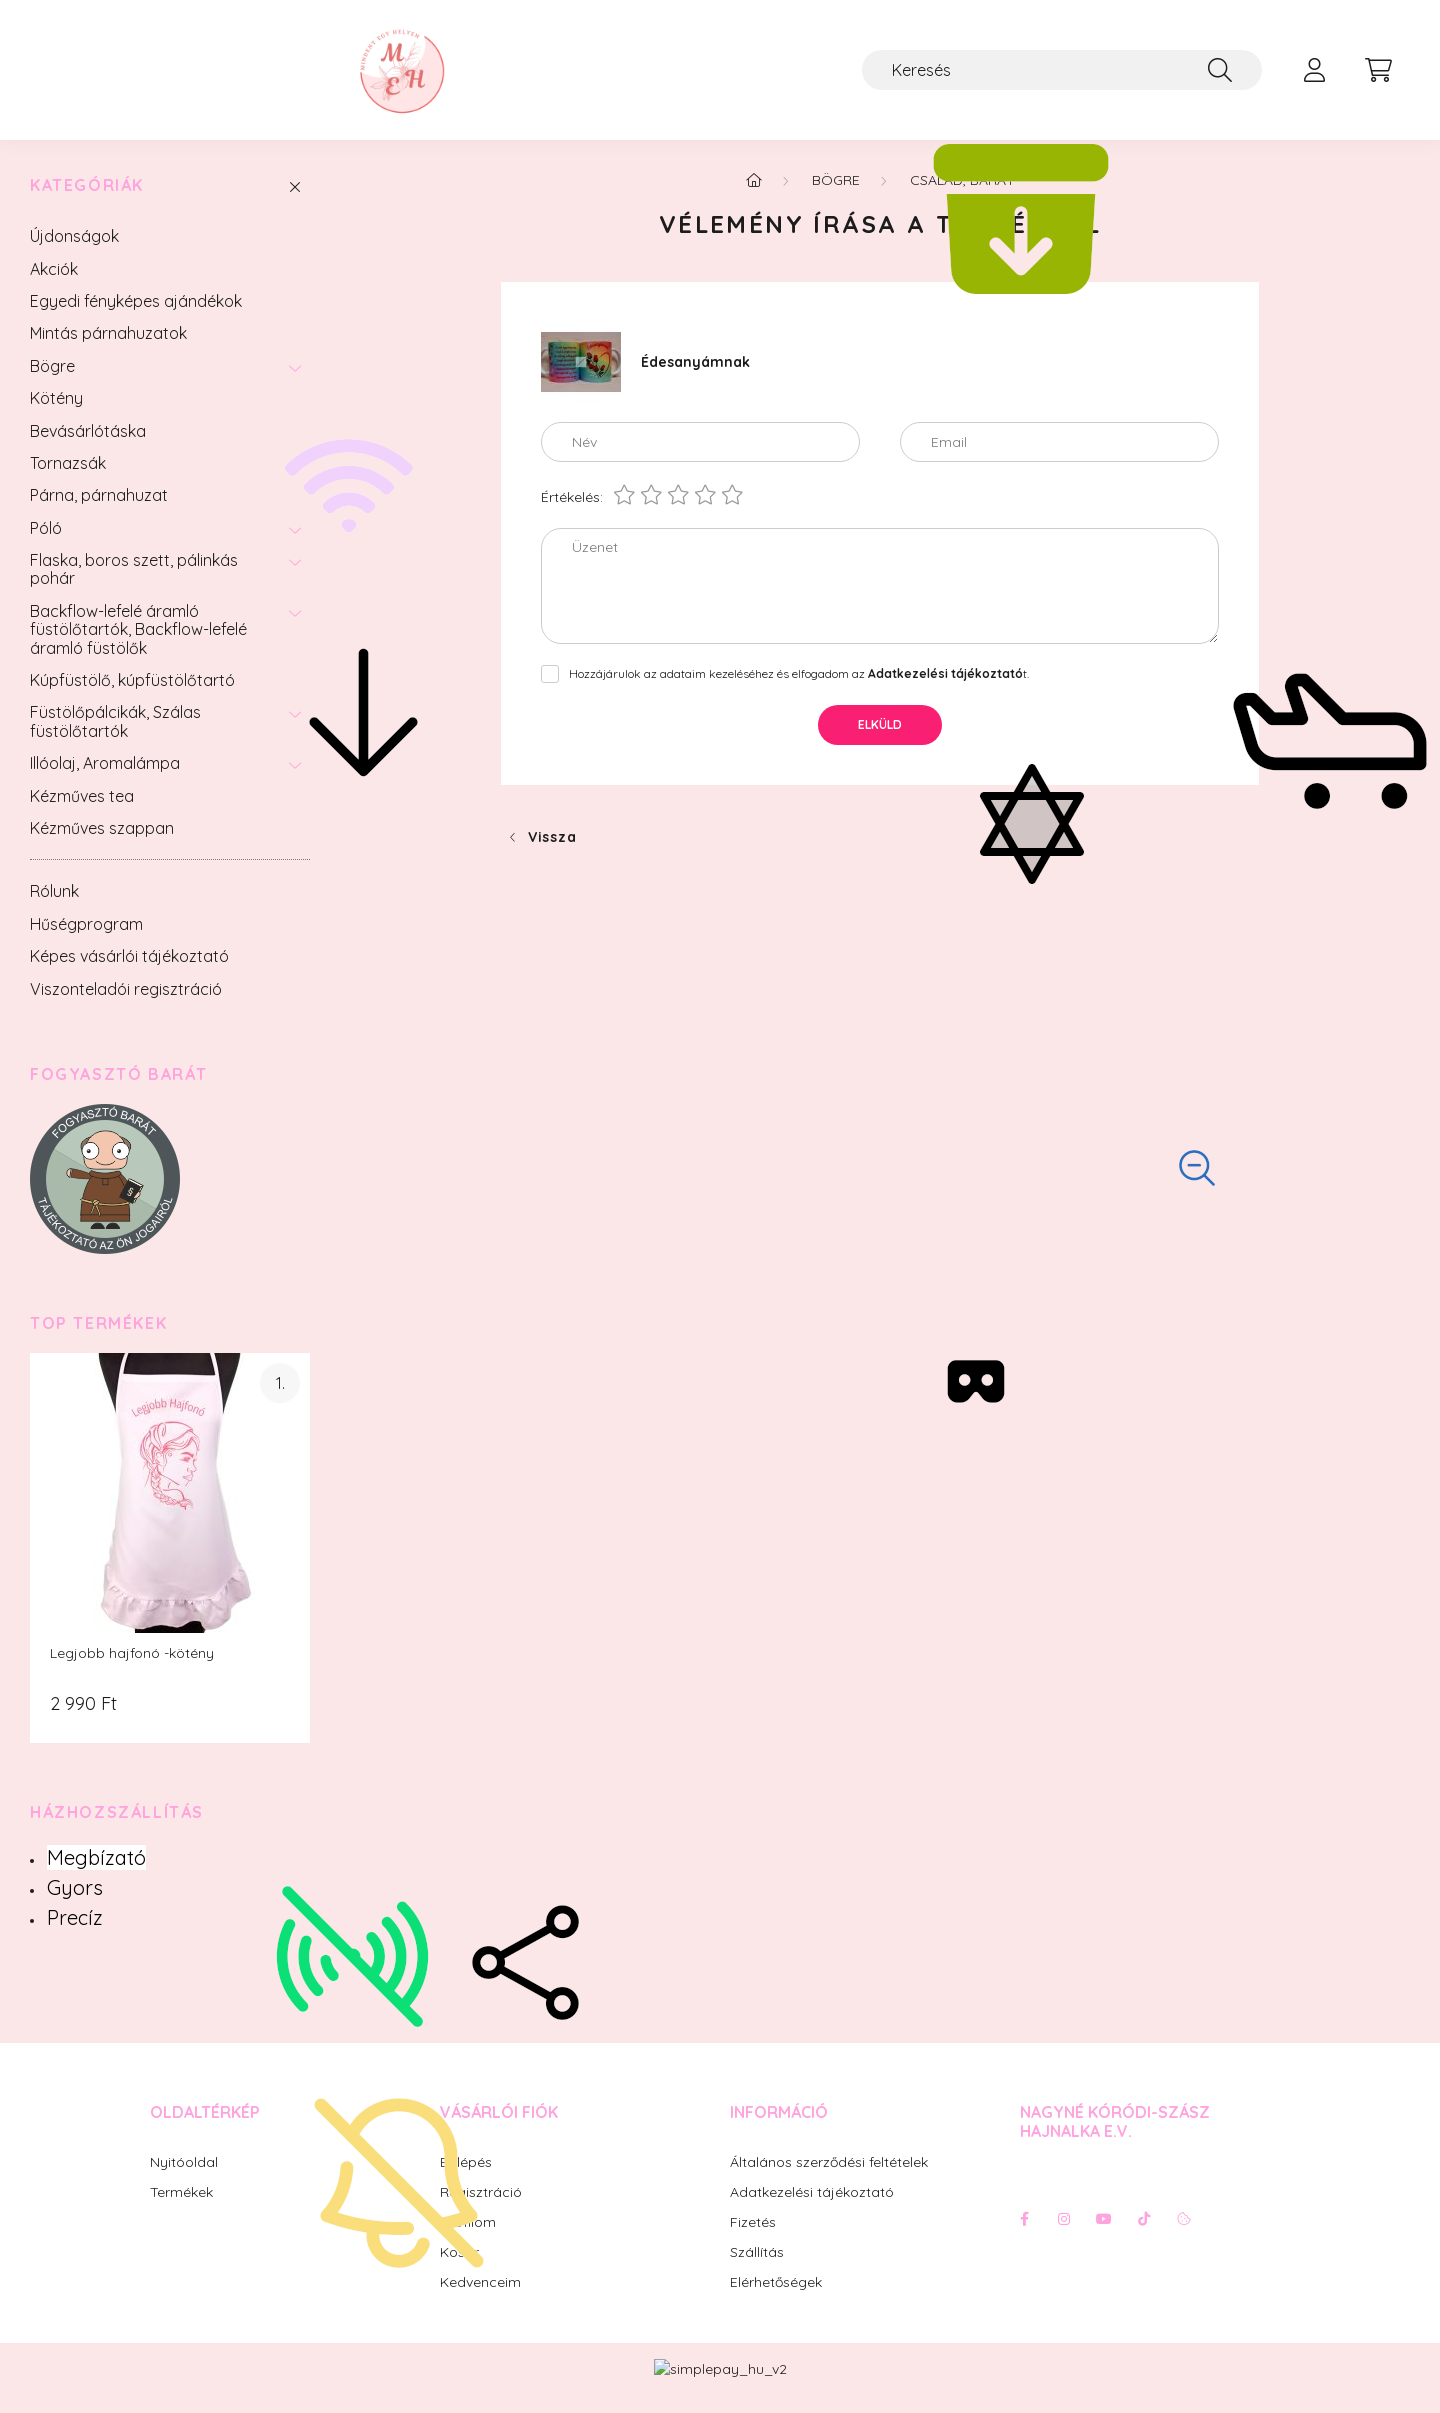 The height and width of the screenshot is (2413, 1440). What do you see at coordinates (525, 1962) in the screenshot?
I see `share content with others` at bounding box center [525, 1962].